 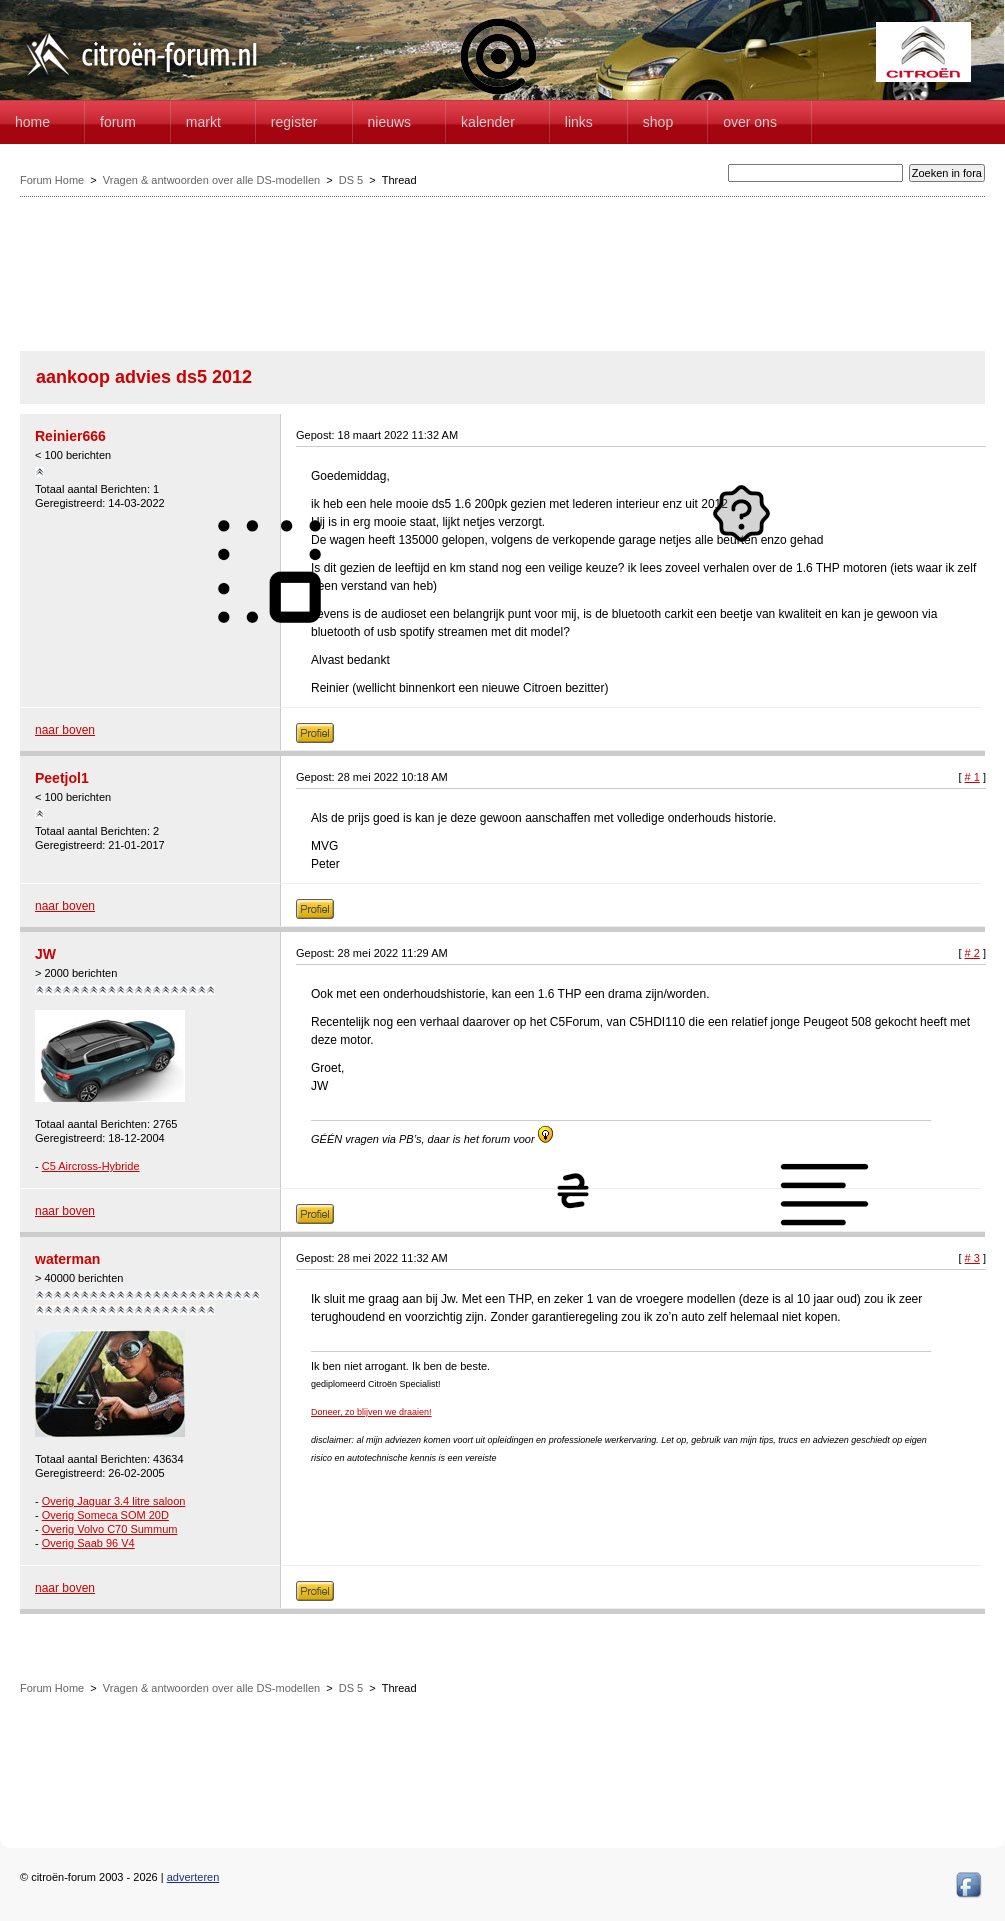 What do you see at coordinates (824, 1196) in the screenshot?
I see `align text to the left` at bounding box center [824, 1196].